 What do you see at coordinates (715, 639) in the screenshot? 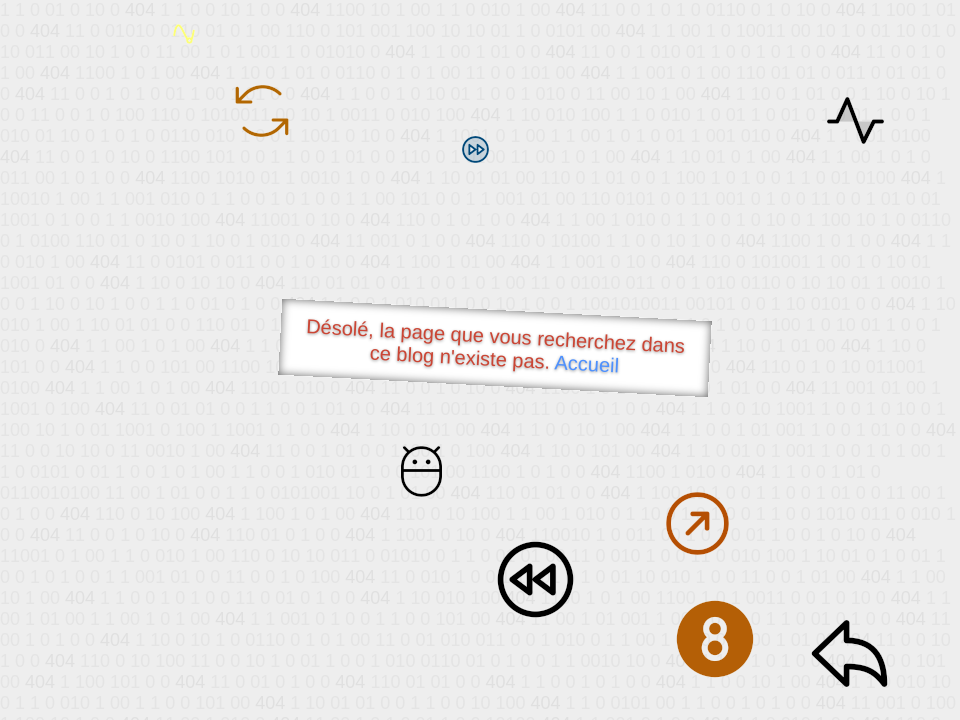
I see `indicates step 8 in a multi-step process` at bounding box center [715, 639].